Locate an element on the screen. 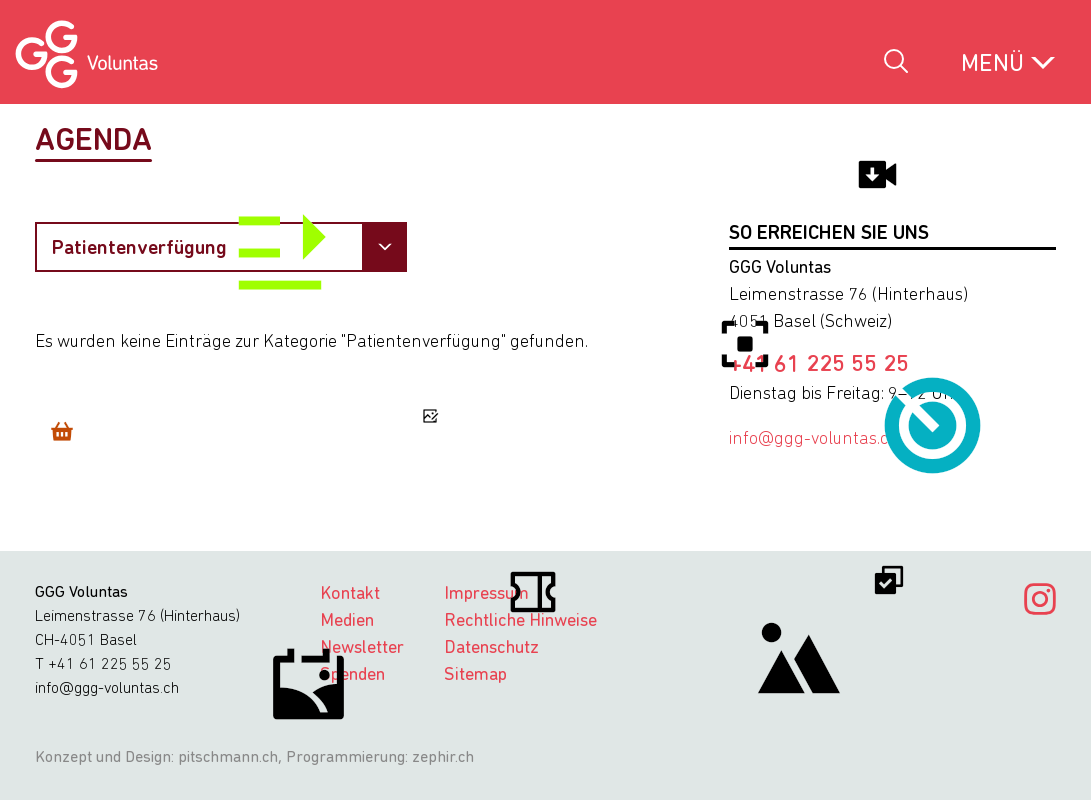  scan a QR code or barcode is located at coordinates (932, 425).